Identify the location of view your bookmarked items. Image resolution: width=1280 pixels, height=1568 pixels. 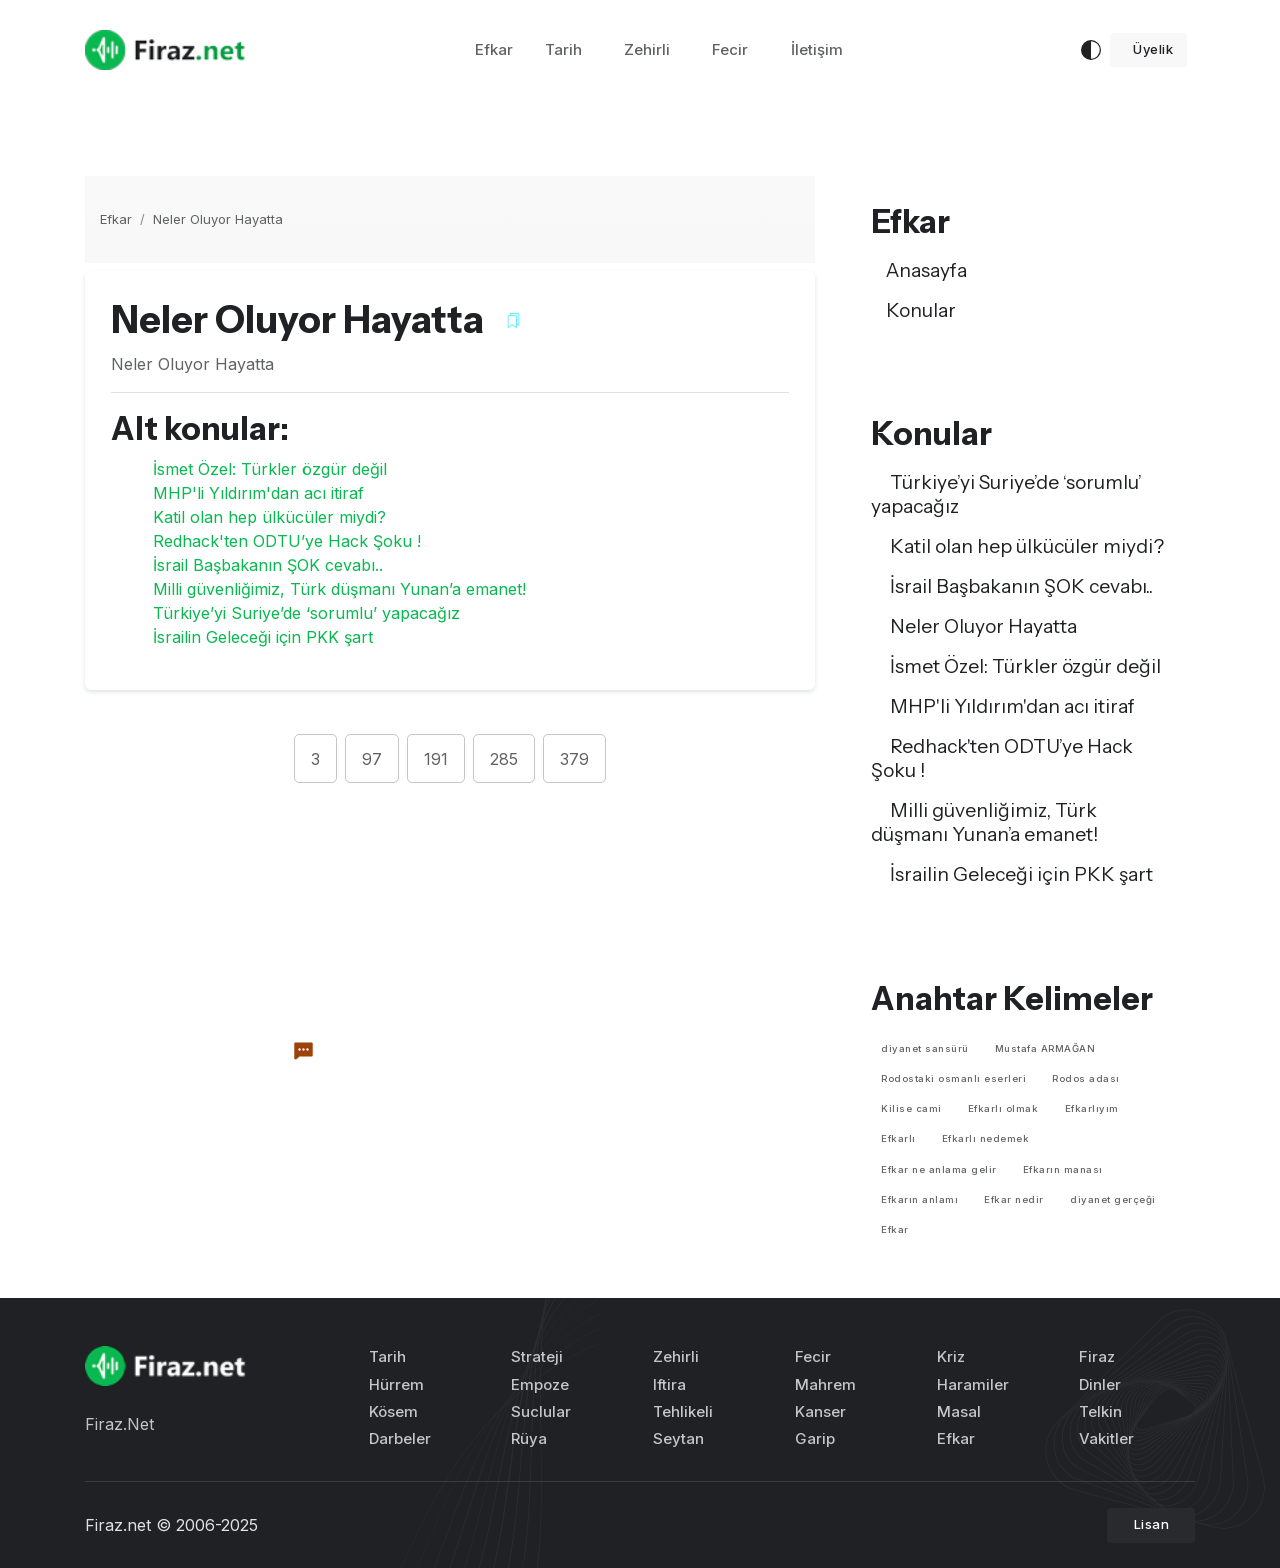
(513, 320).